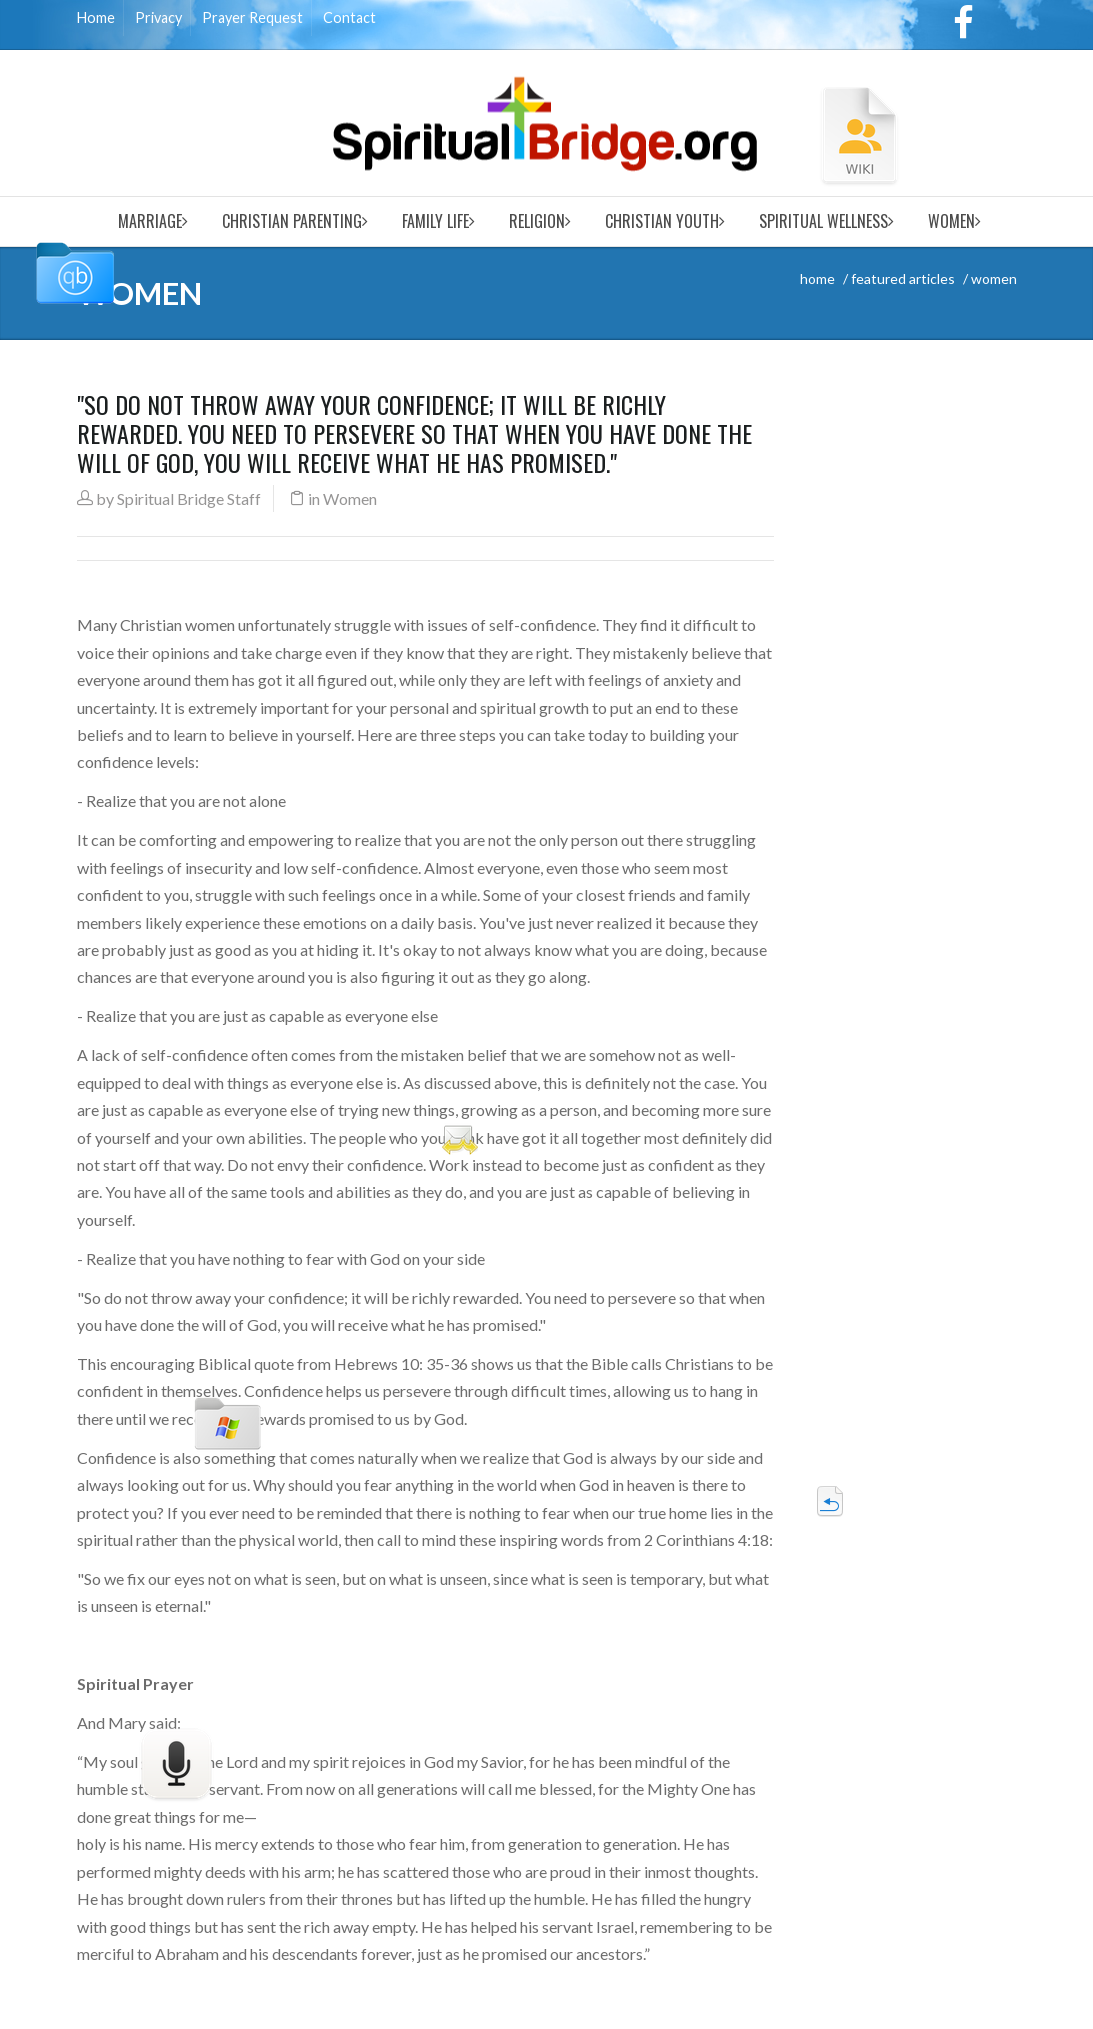  Describe the element at coordinates (176, 1763) in the screenshot. I see `access microphone settings` at that location.